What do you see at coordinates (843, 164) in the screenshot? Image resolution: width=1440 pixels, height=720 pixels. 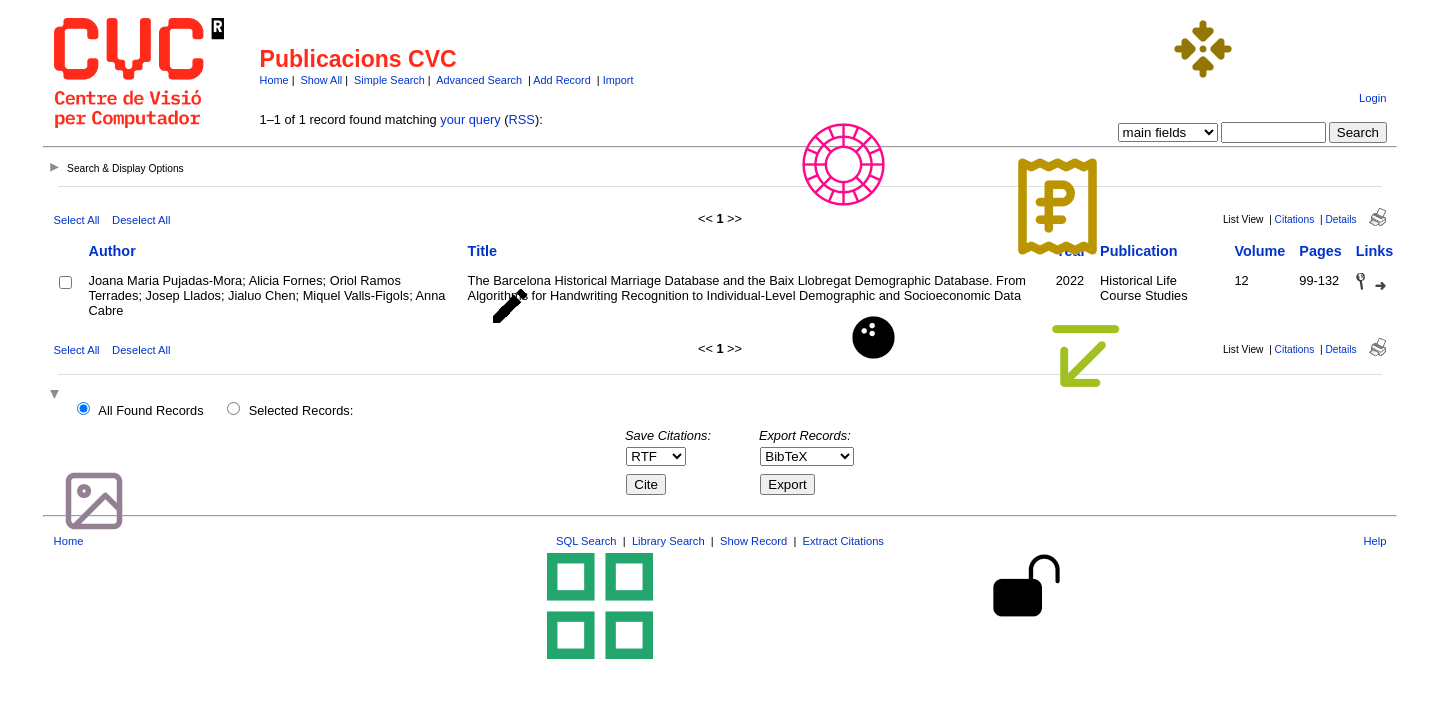 I see `open the VSCO app` at bounding box center [843, 164].